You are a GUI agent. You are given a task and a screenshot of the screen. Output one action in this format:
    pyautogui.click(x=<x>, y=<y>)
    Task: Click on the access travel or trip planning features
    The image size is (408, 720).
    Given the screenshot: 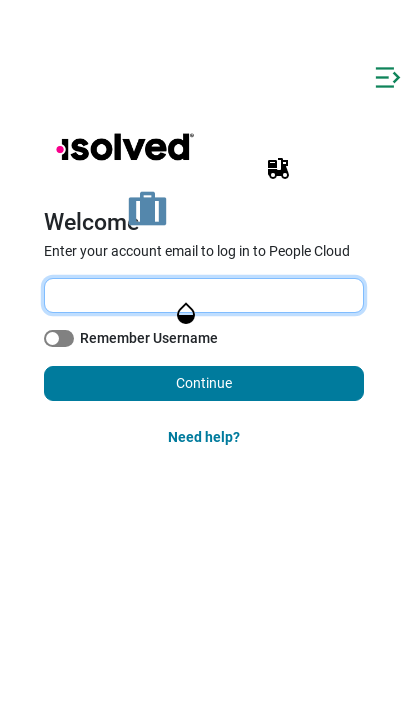 What is the action you would take?
    pyautogui.click(x=147, y=208)
    